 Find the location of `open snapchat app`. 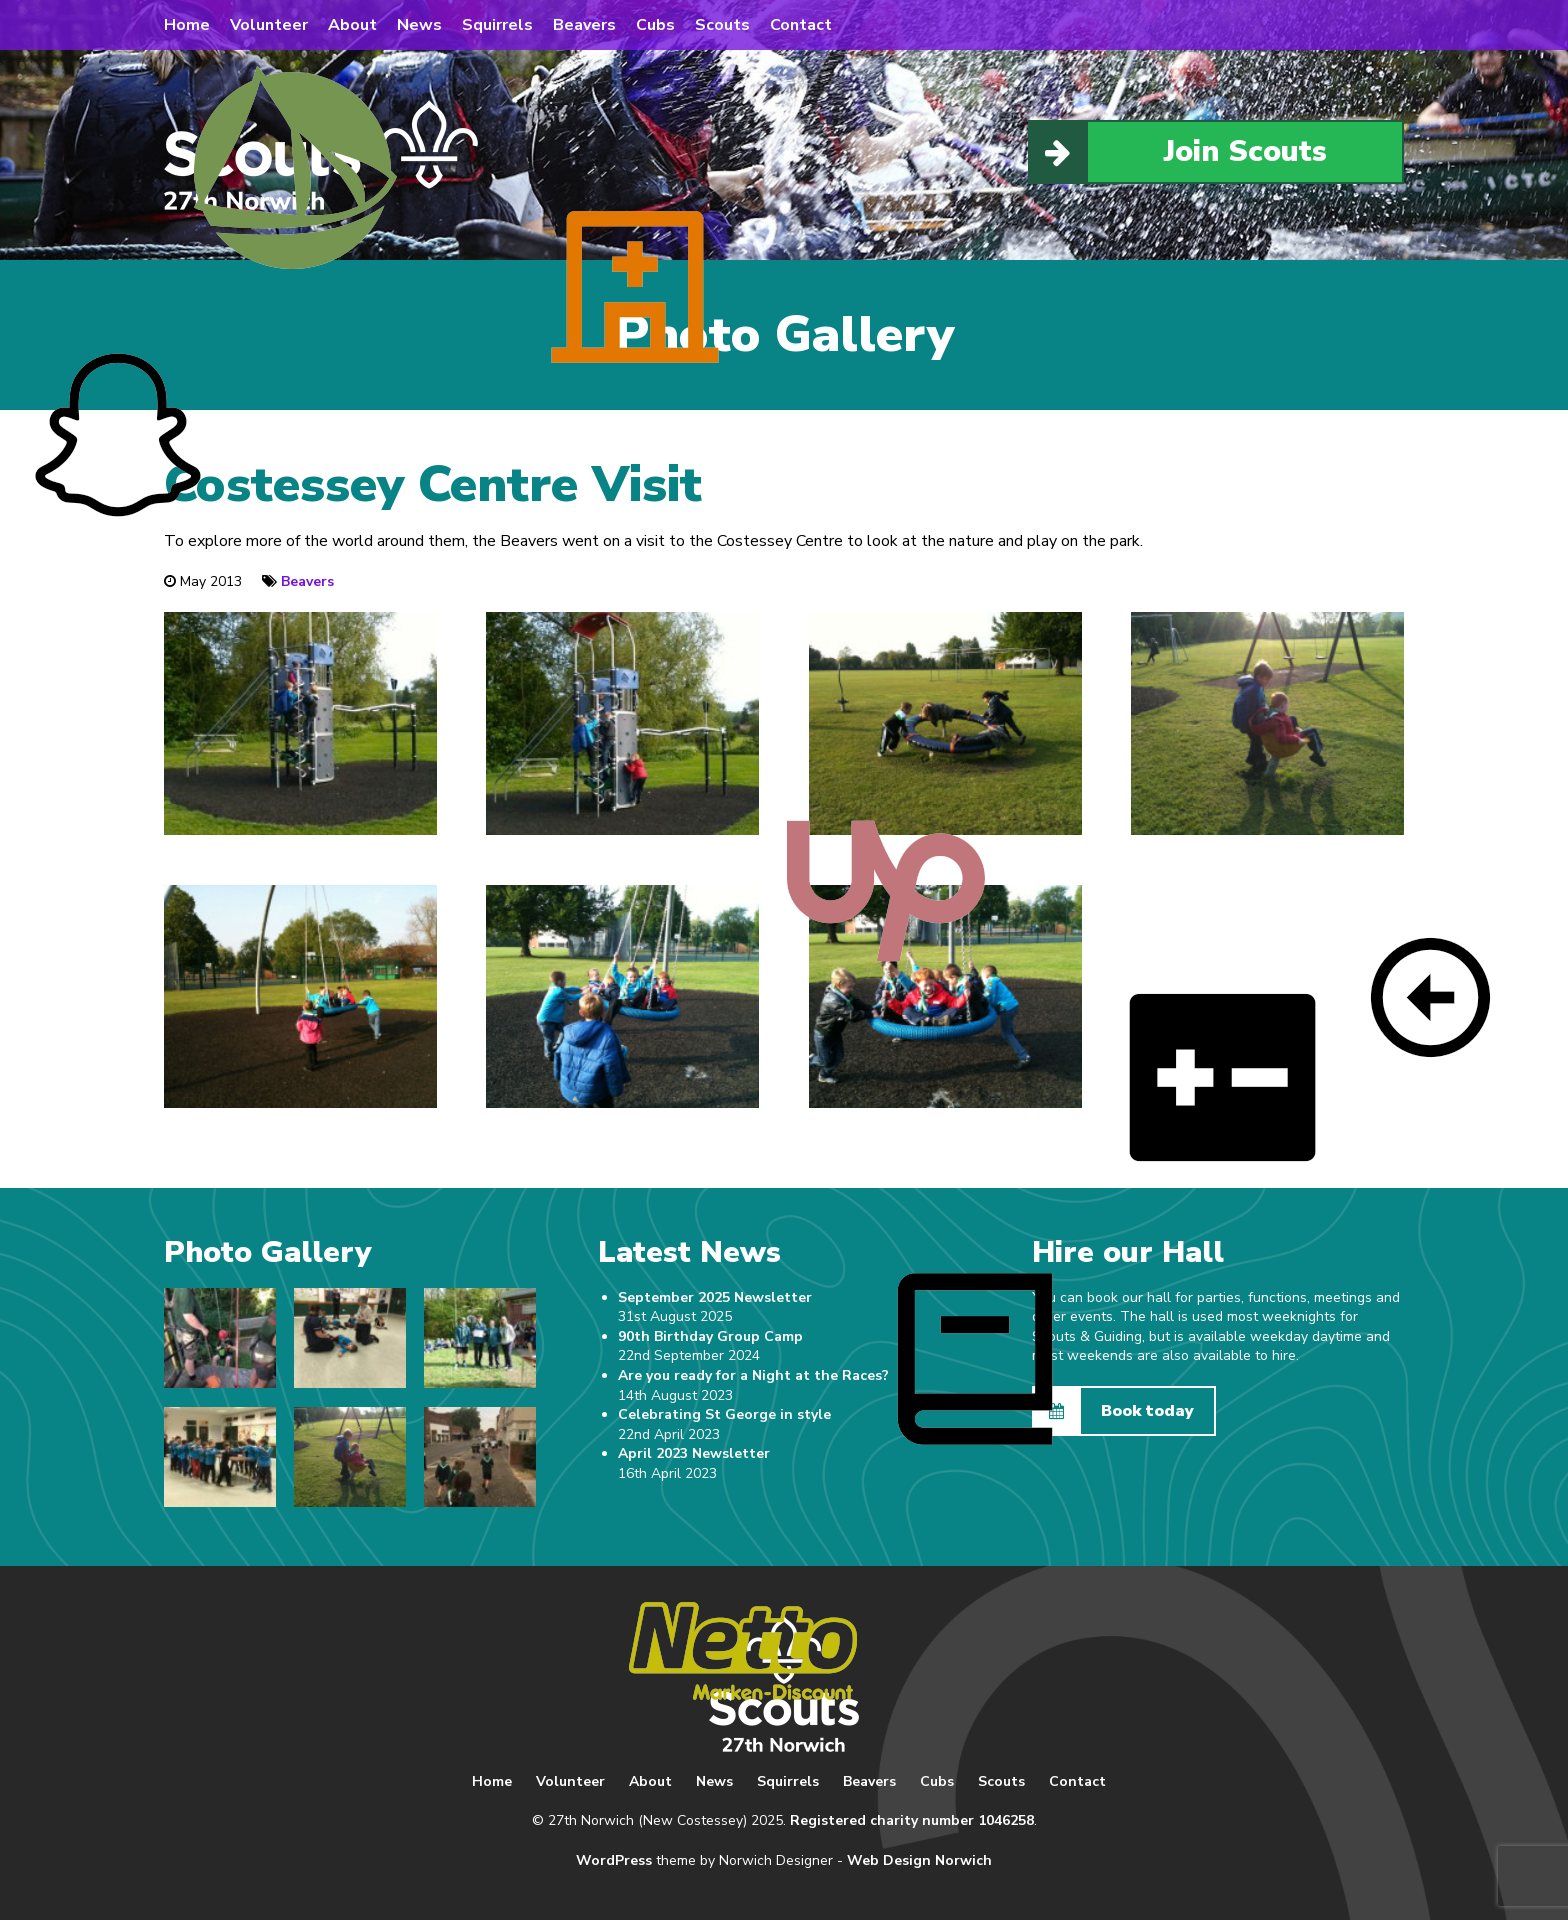

open snapchat app is located at coordinates (118, 435).